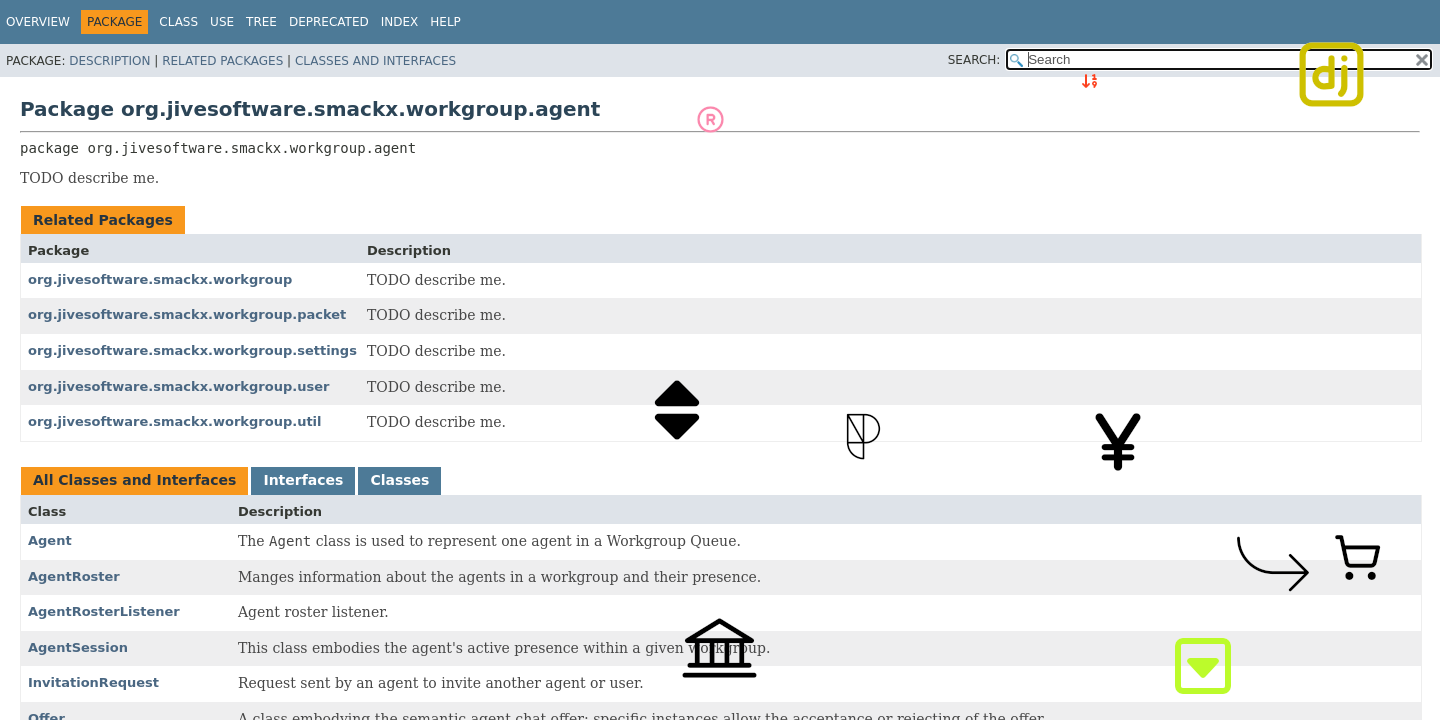 The height and width of the screenshot is (720, 1440). I want to click on phosphor icons library logo, so click(860, 434).